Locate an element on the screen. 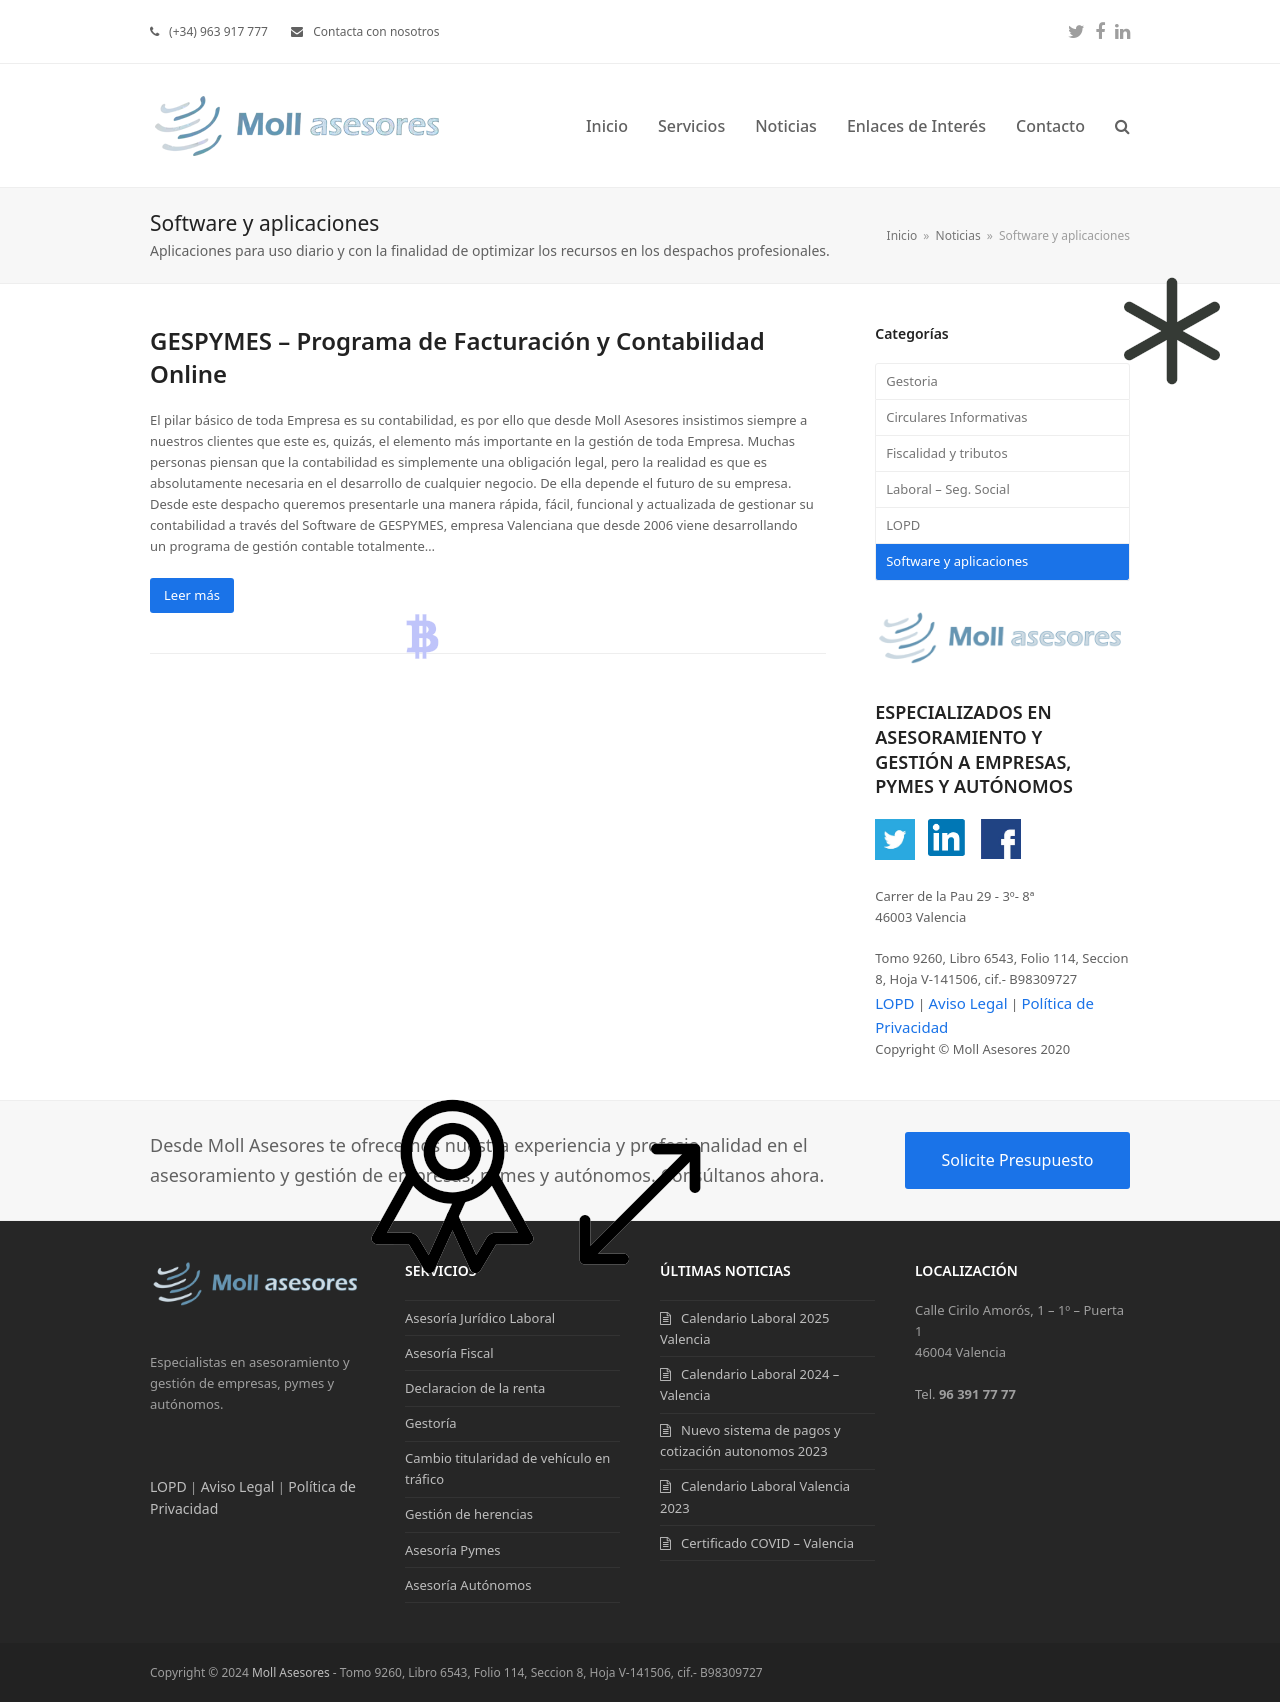  indicates a required field in a form is located at coordinates (1172, 331).